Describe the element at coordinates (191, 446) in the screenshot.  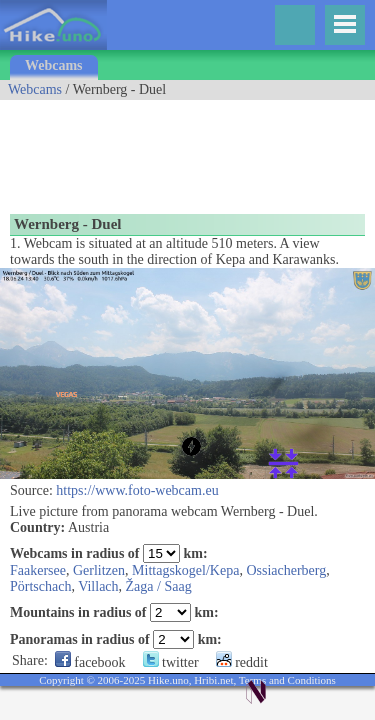
I see `AMP (Accelerated Mobile Pages) logo` at that location.